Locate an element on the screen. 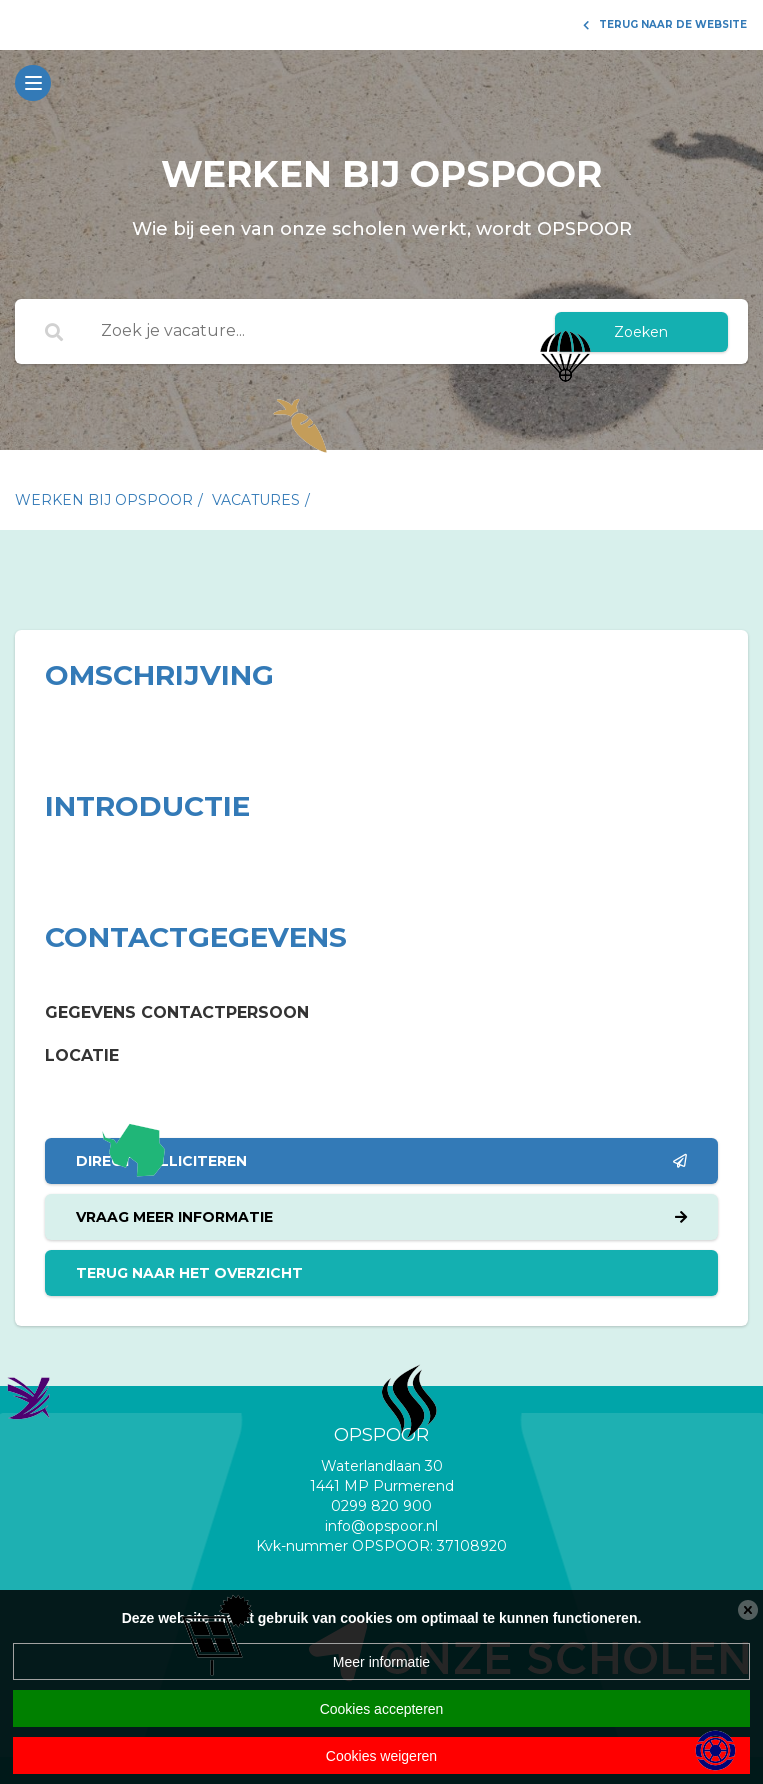 The image size is (763, 1784). indicates heat or high temperature status is located at coordinates (409, 1402).